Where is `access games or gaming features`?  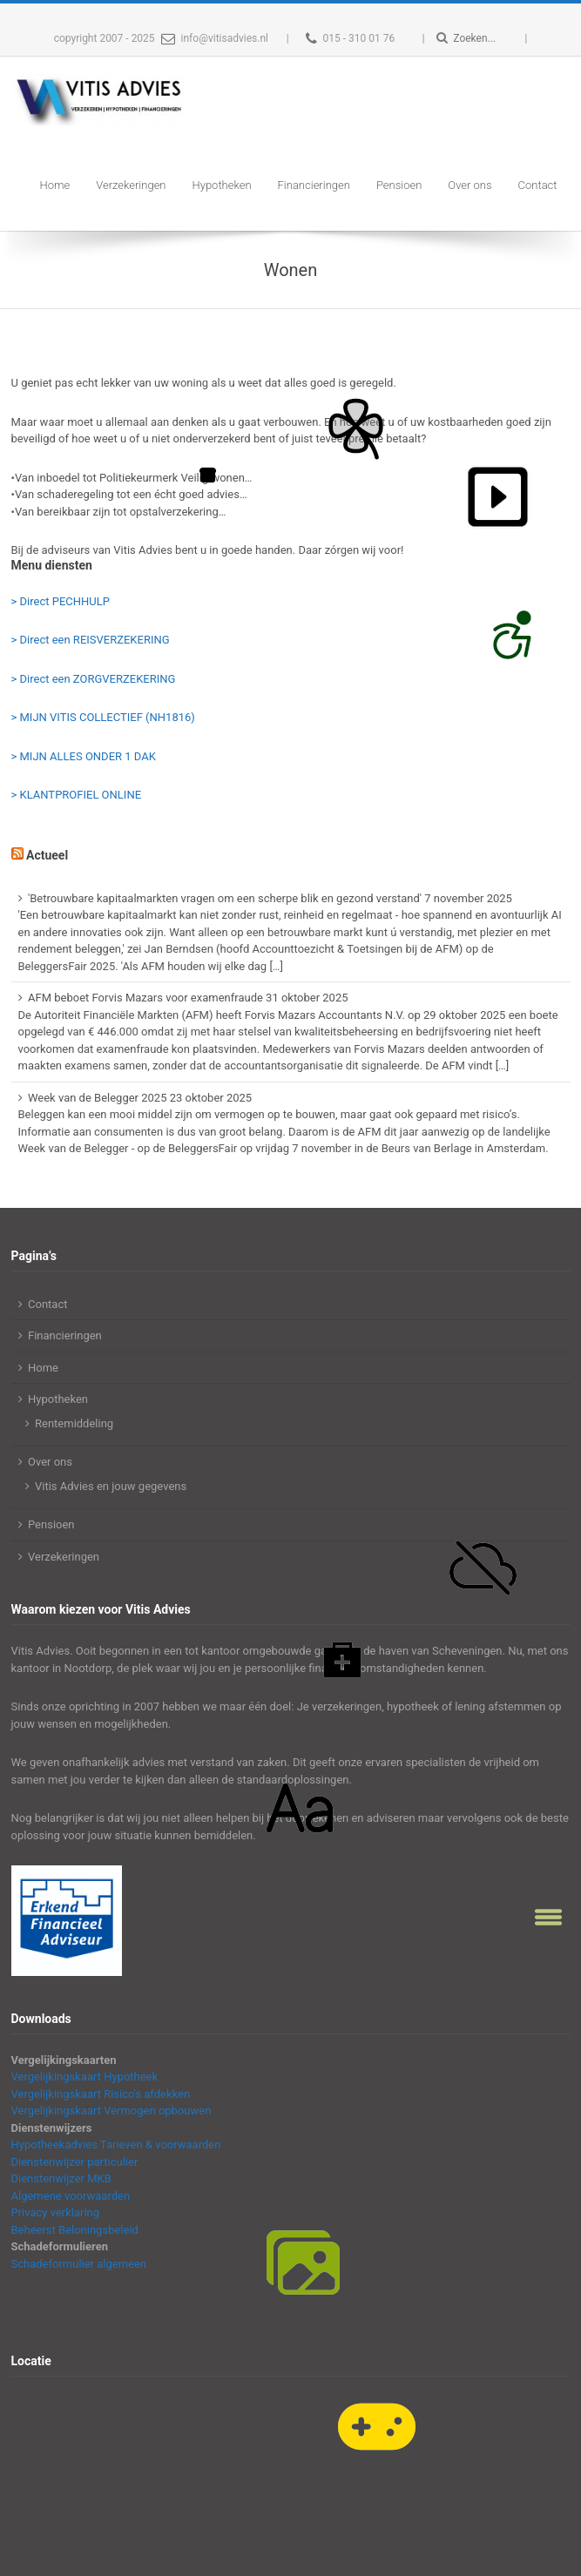
access games or gaming features is located at coordinates (376, 2426).